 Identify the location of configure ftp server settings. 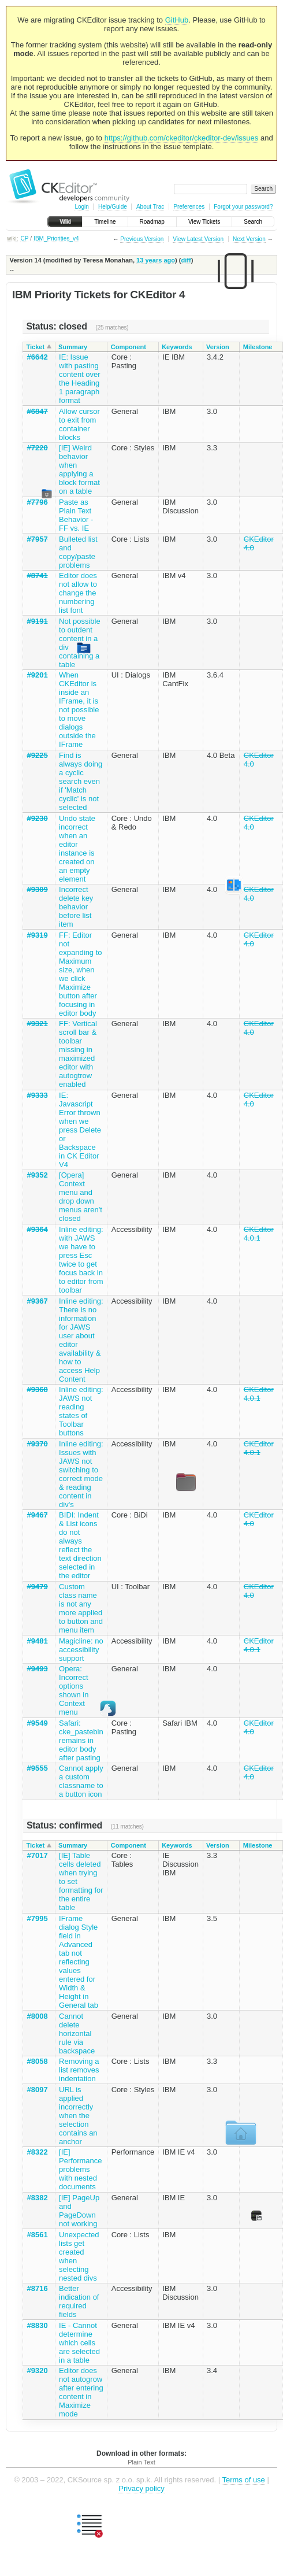
(256, 2216).